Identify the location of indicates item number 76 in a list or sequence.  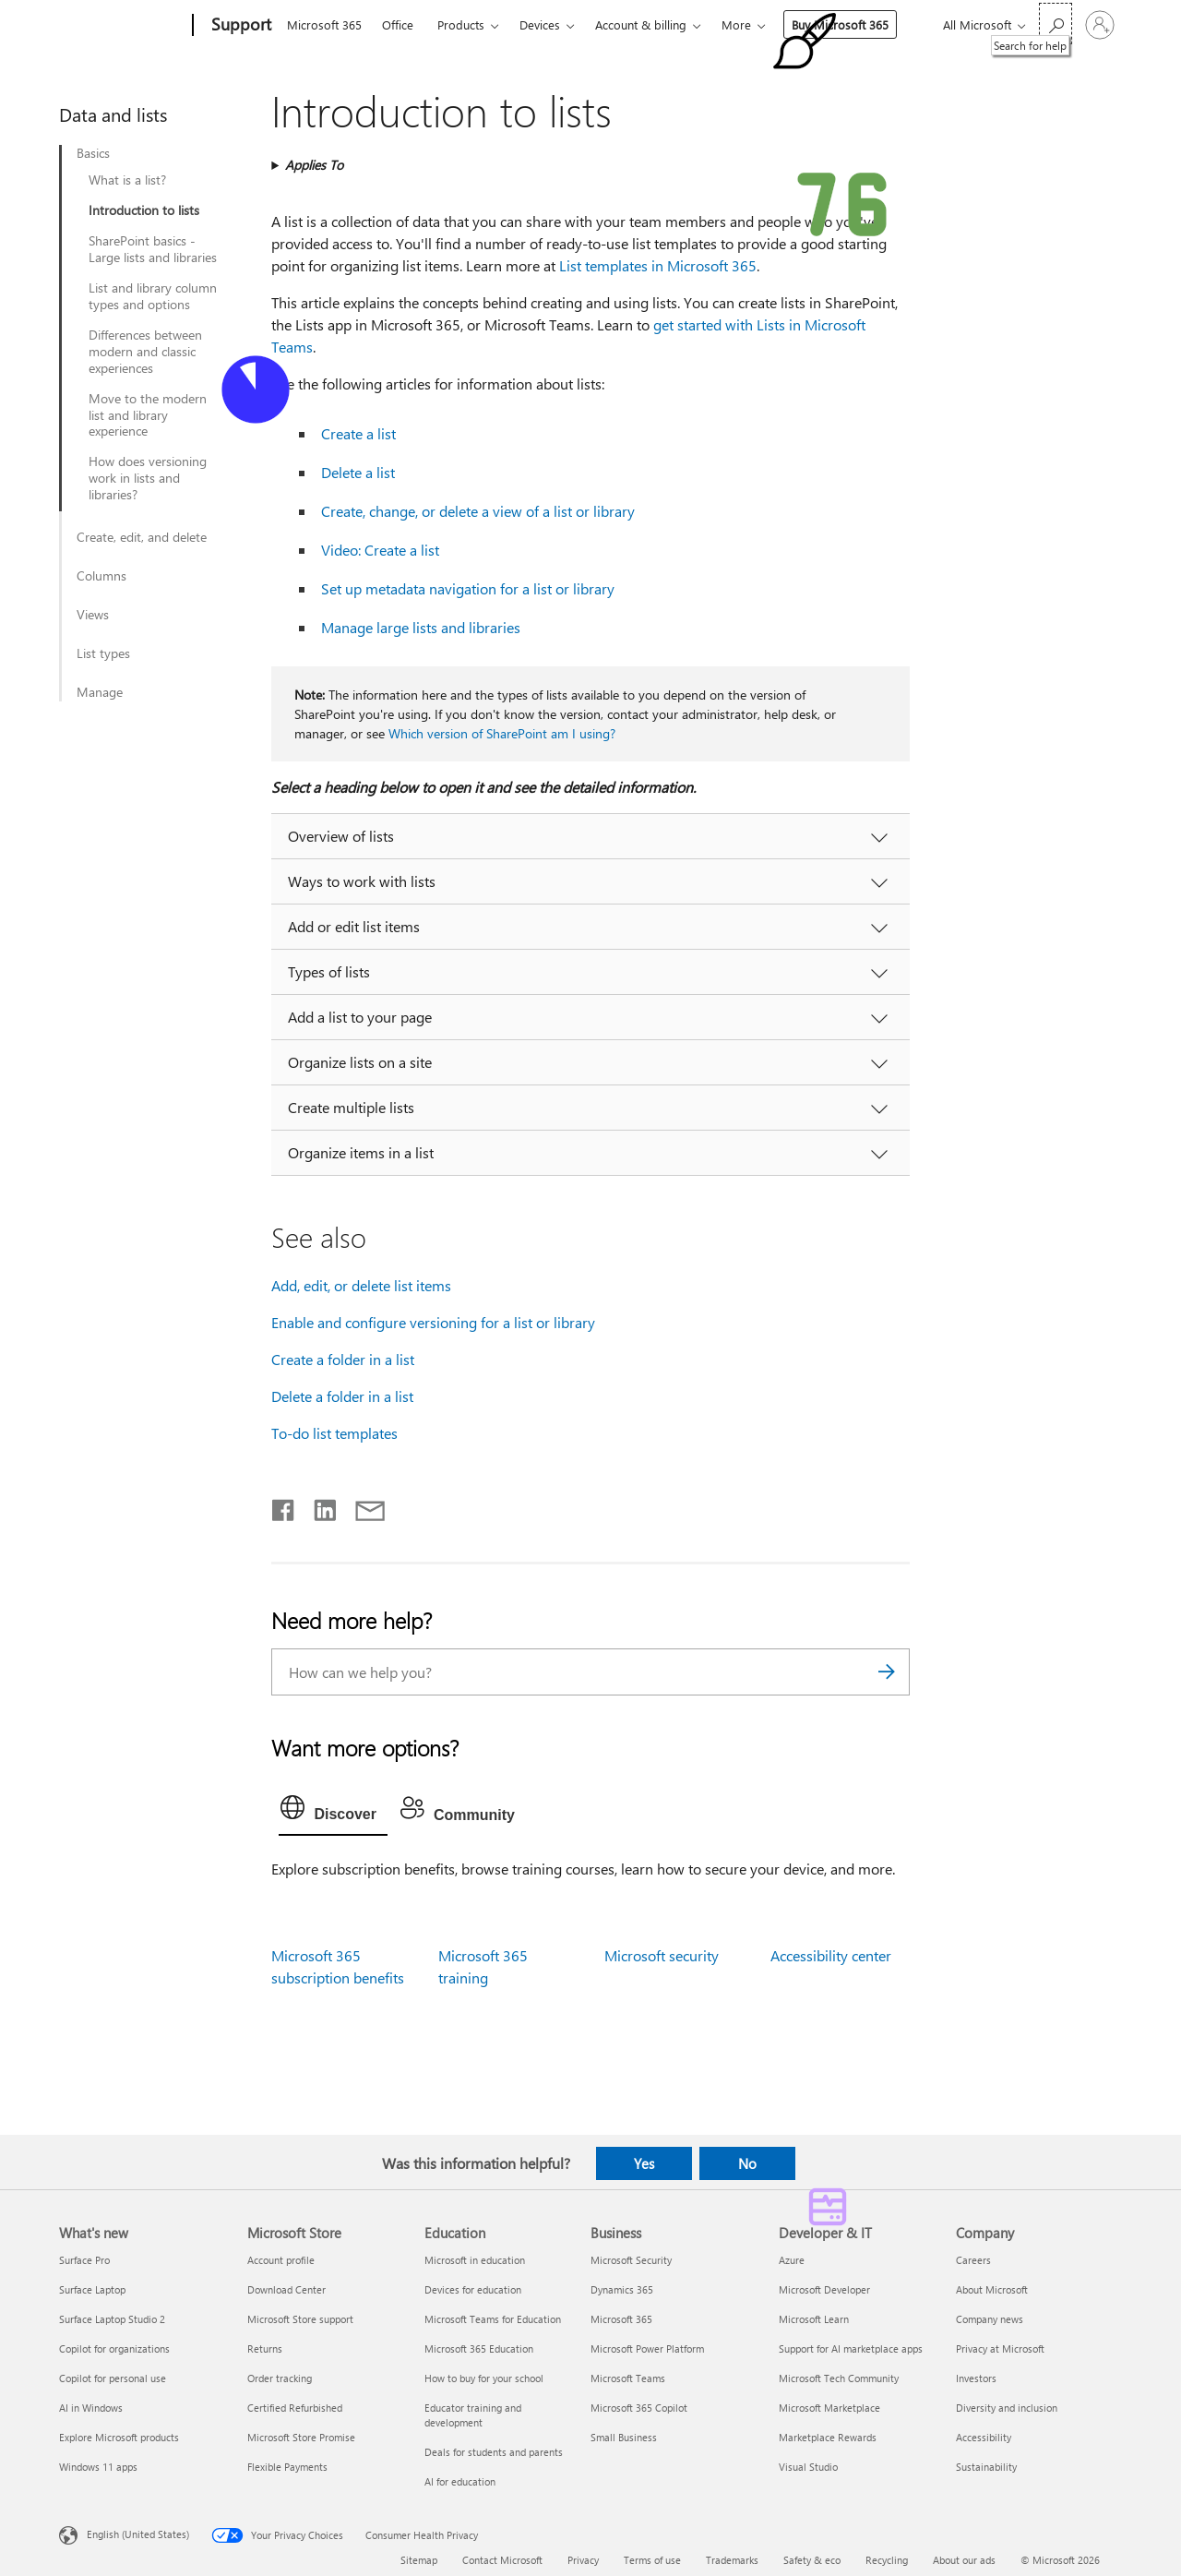
(841, 204).